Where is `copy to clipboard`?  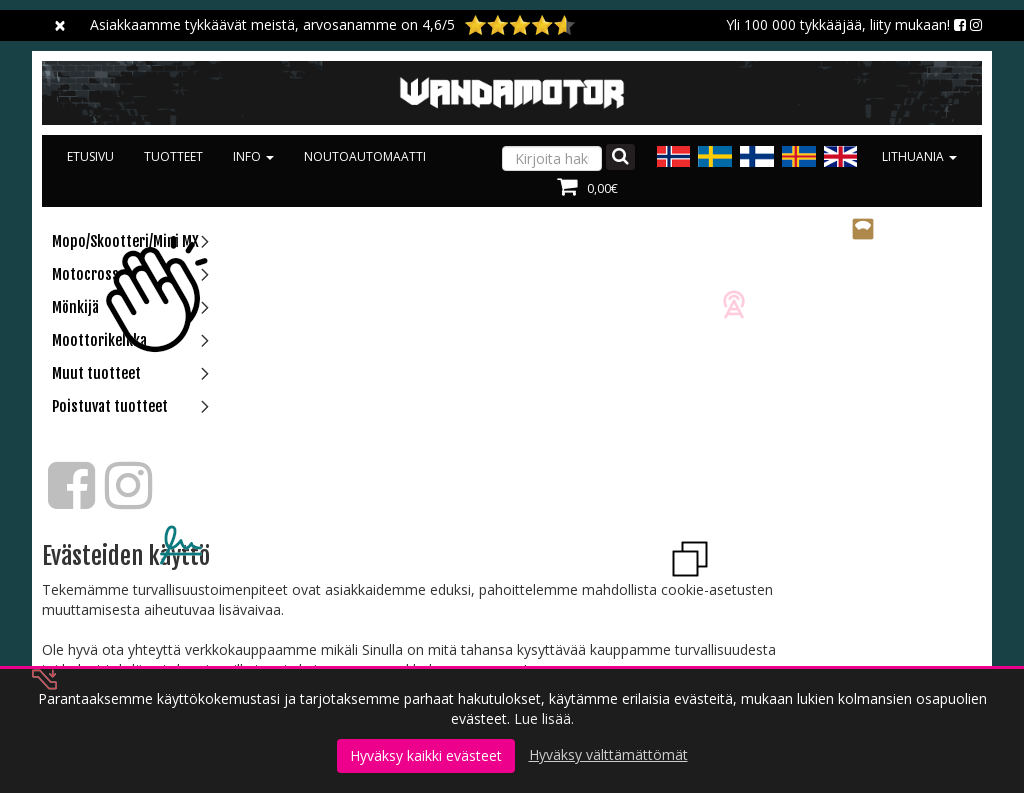
copy to clipboard is located at coordinates (690, 559).